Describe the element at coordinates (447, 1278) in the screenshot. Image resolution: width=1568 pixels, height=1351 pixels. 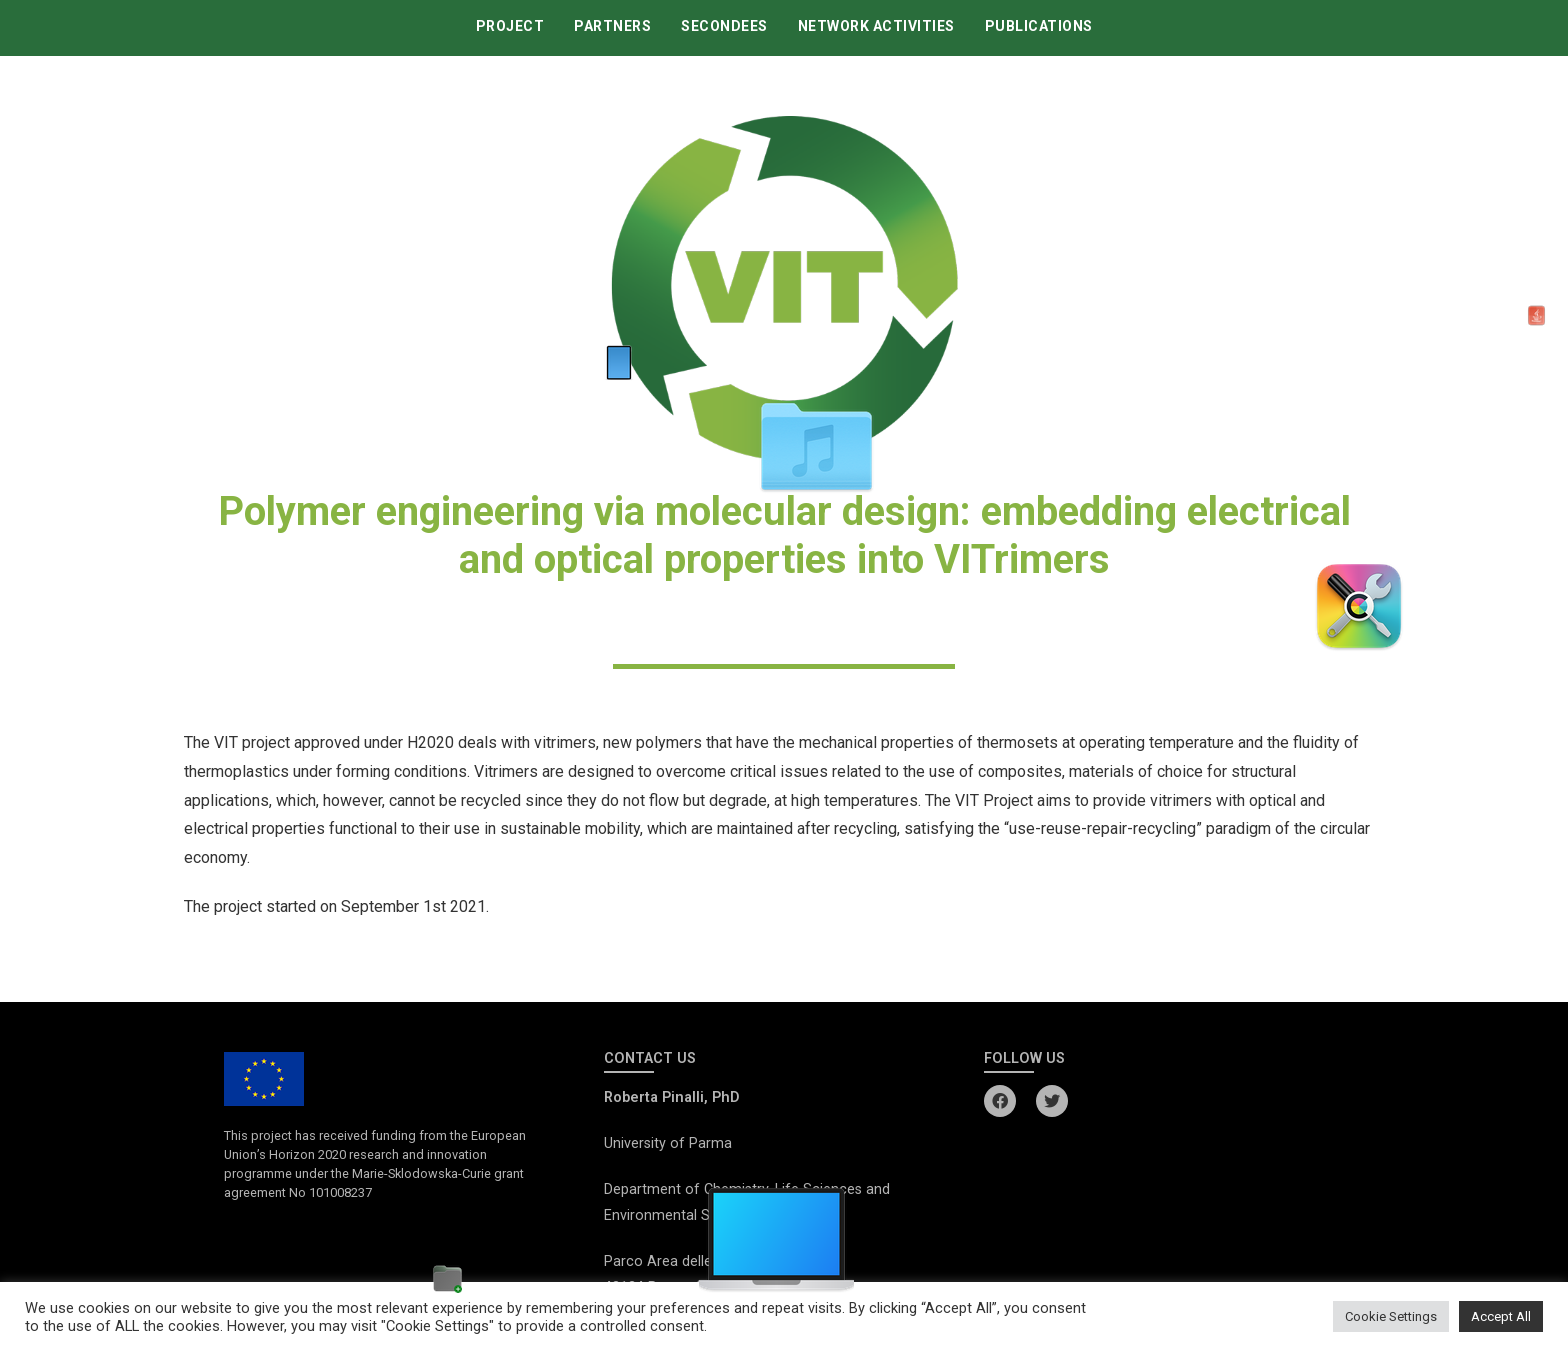
I see `create a new folder` at that location.